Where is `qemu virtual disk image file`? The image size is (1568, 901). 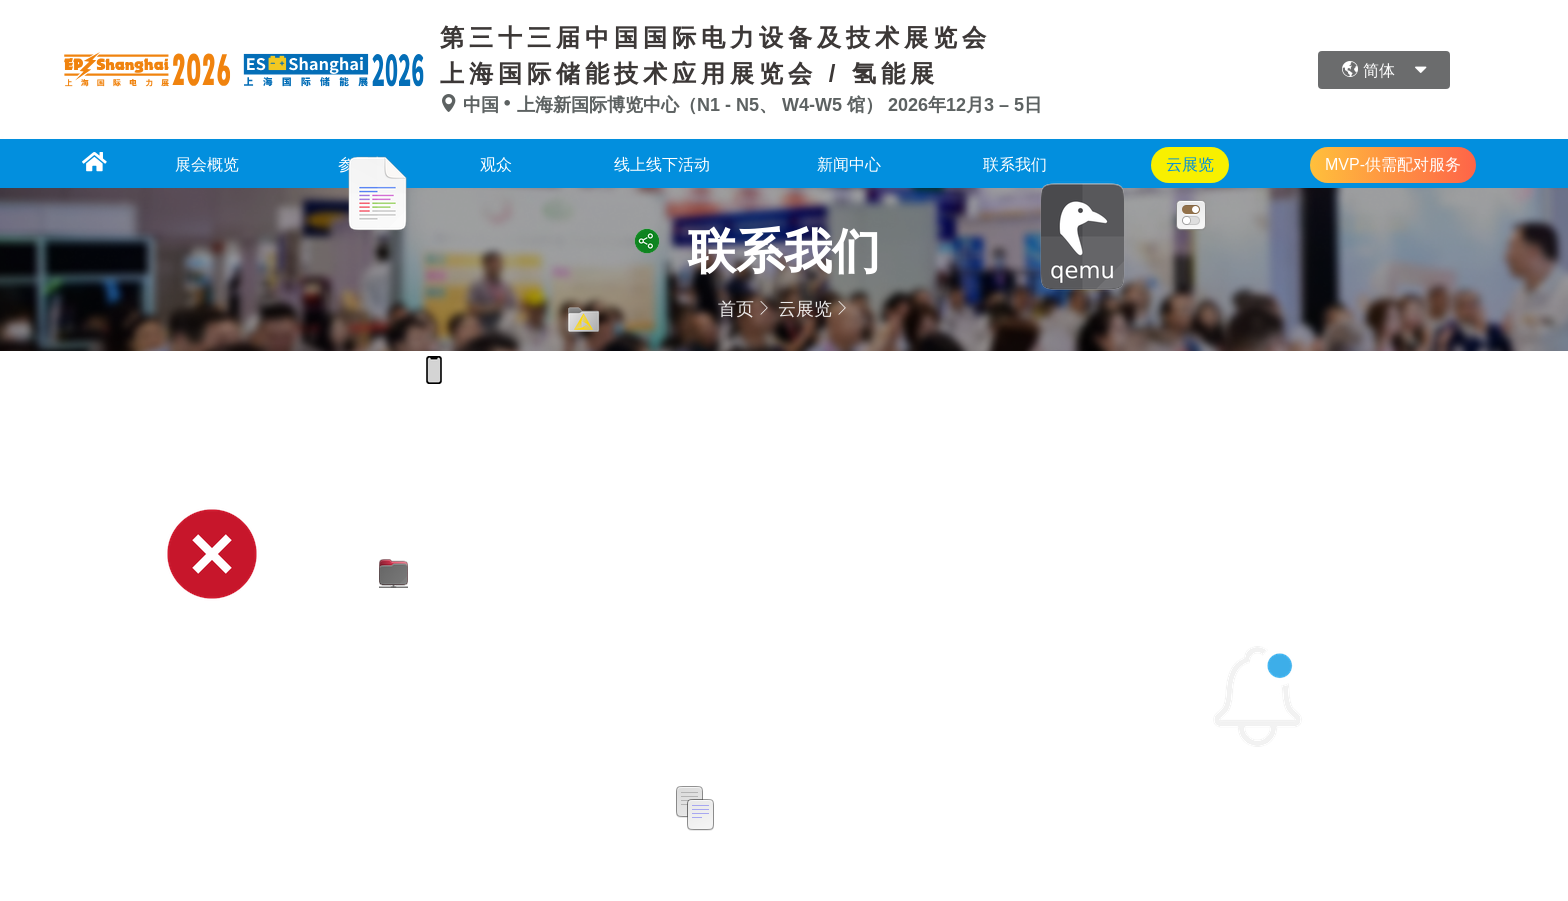
qemu virtual disk image file is located at coordinates (1082, 236).